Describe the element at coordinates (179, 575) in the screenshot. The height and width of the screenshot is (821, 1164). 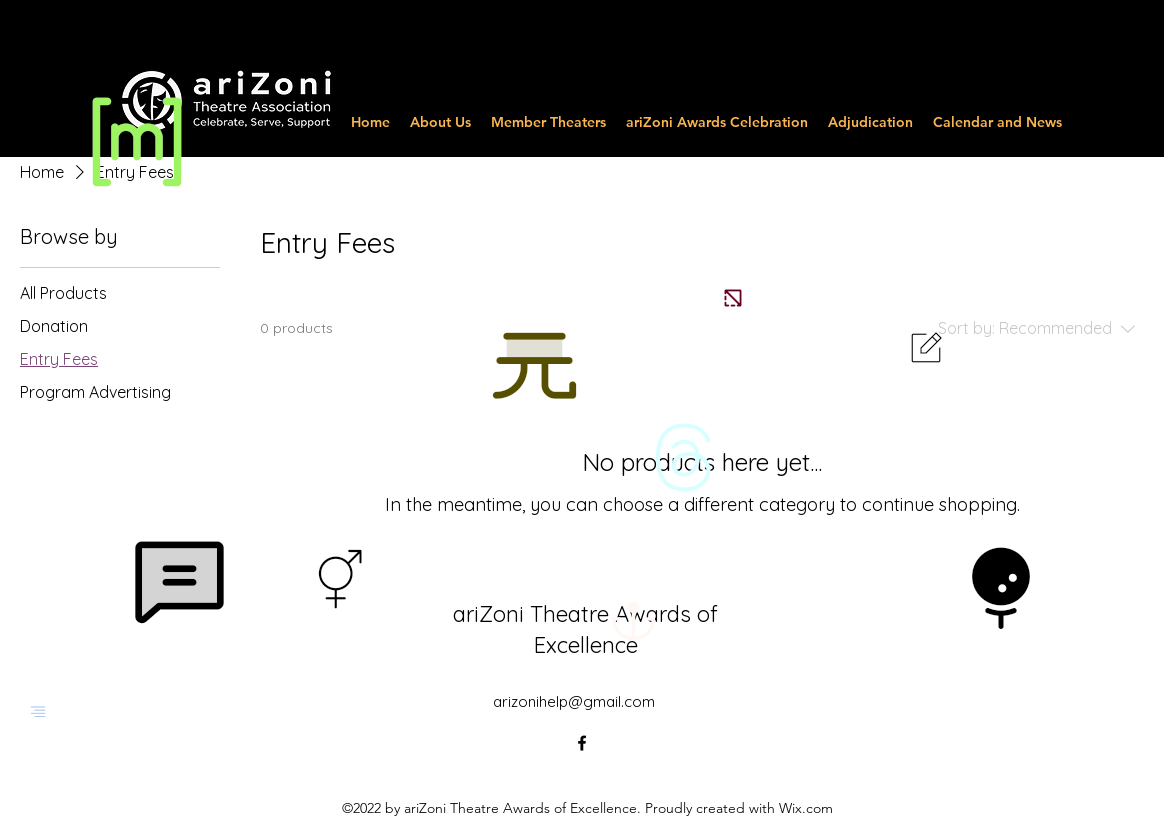
I see `open chat or messaging` at that location.